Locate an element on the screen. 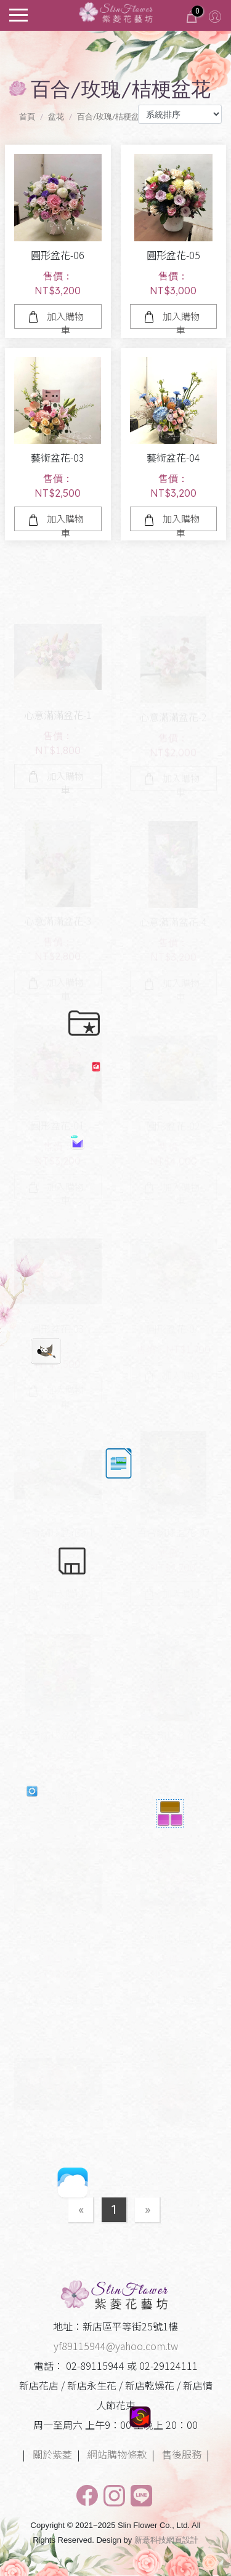 This screenshot has width=231, height=2576. open proton mail app is located at coordinates (78, 1142).